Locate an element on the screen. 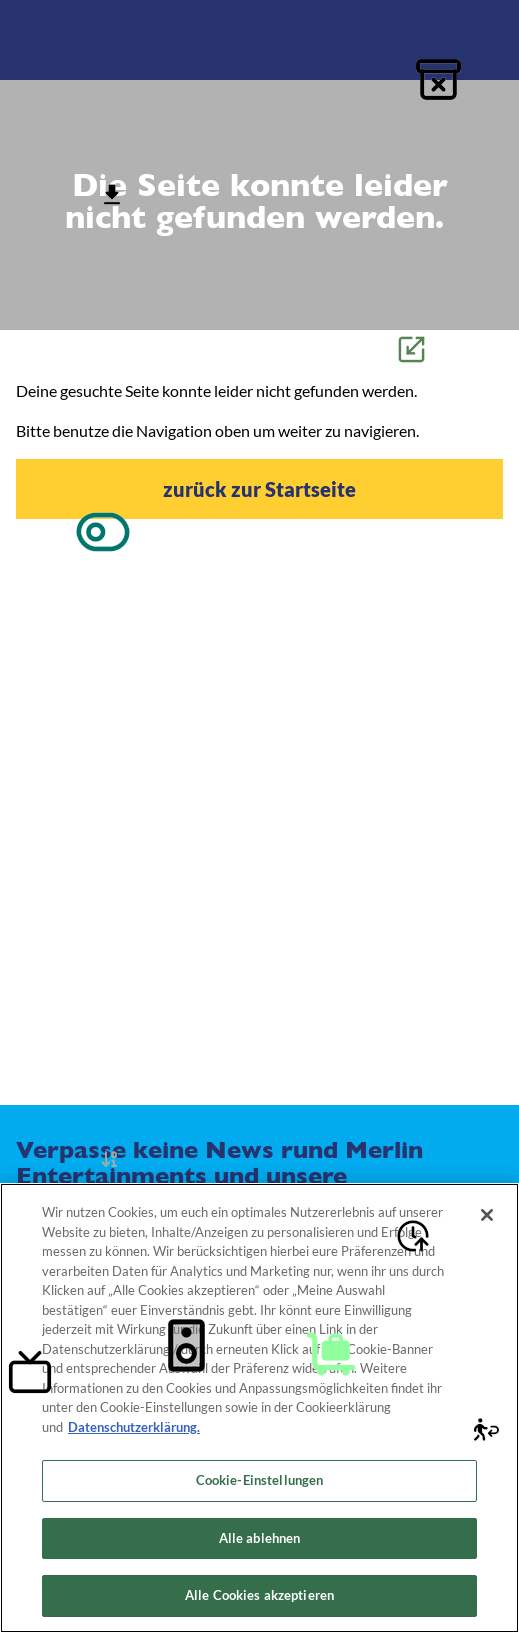 The height and width of the screenshot is (1633, 519). toggle switch in off position is located at coordinates (103, 532).